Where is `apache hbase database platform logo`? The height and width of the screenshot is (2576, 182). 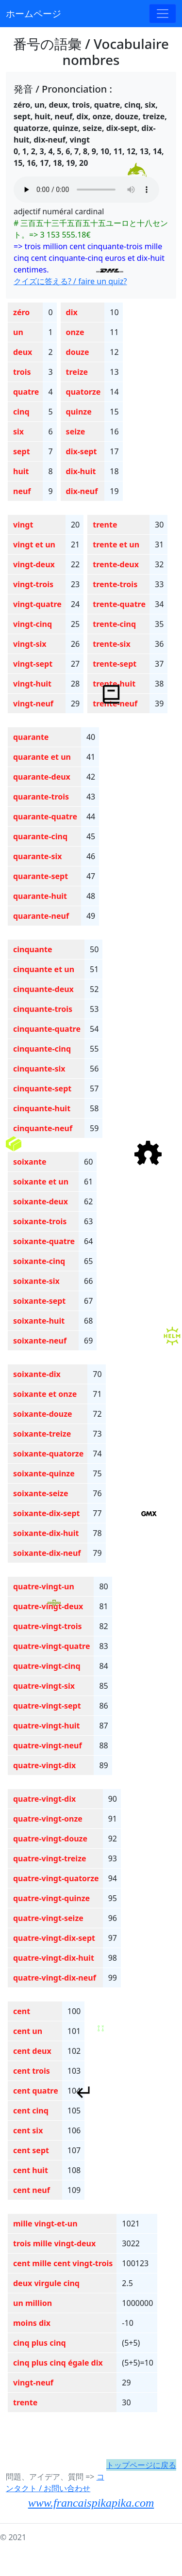
apache hbase database platform logo is located at coordinates (137, 170).